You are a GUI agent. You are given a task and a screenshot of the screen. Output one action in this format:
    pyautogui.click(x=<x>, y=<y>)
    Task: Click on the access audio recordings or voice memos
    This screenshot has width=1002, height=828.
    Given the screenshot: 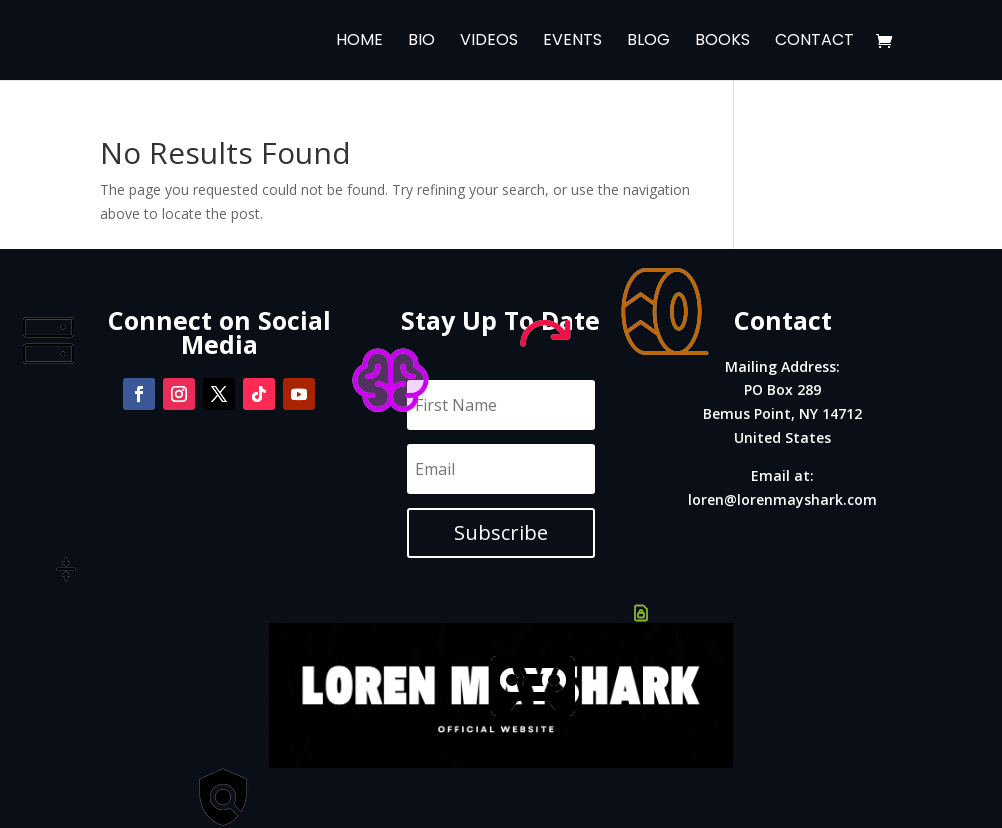 What is the action you would take?
    pyautogui.click(x=533, y=686)
    